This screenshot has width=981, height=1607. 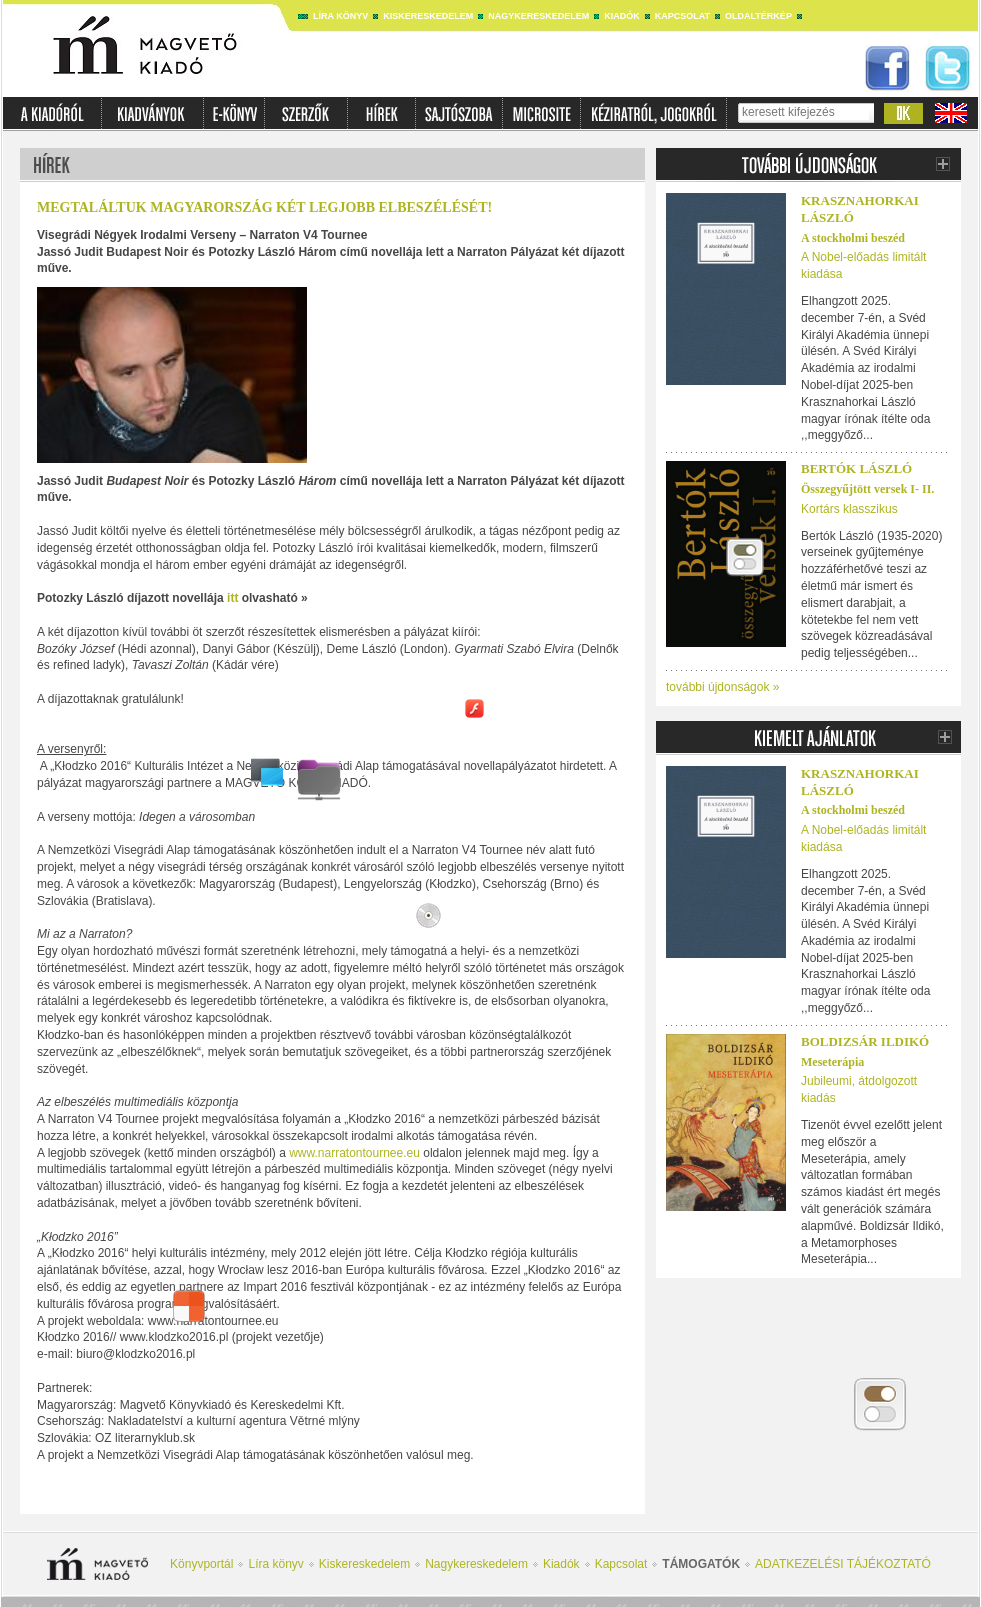 I want to click on access files stored on a remote server or network location, so click(x=319, y=779).